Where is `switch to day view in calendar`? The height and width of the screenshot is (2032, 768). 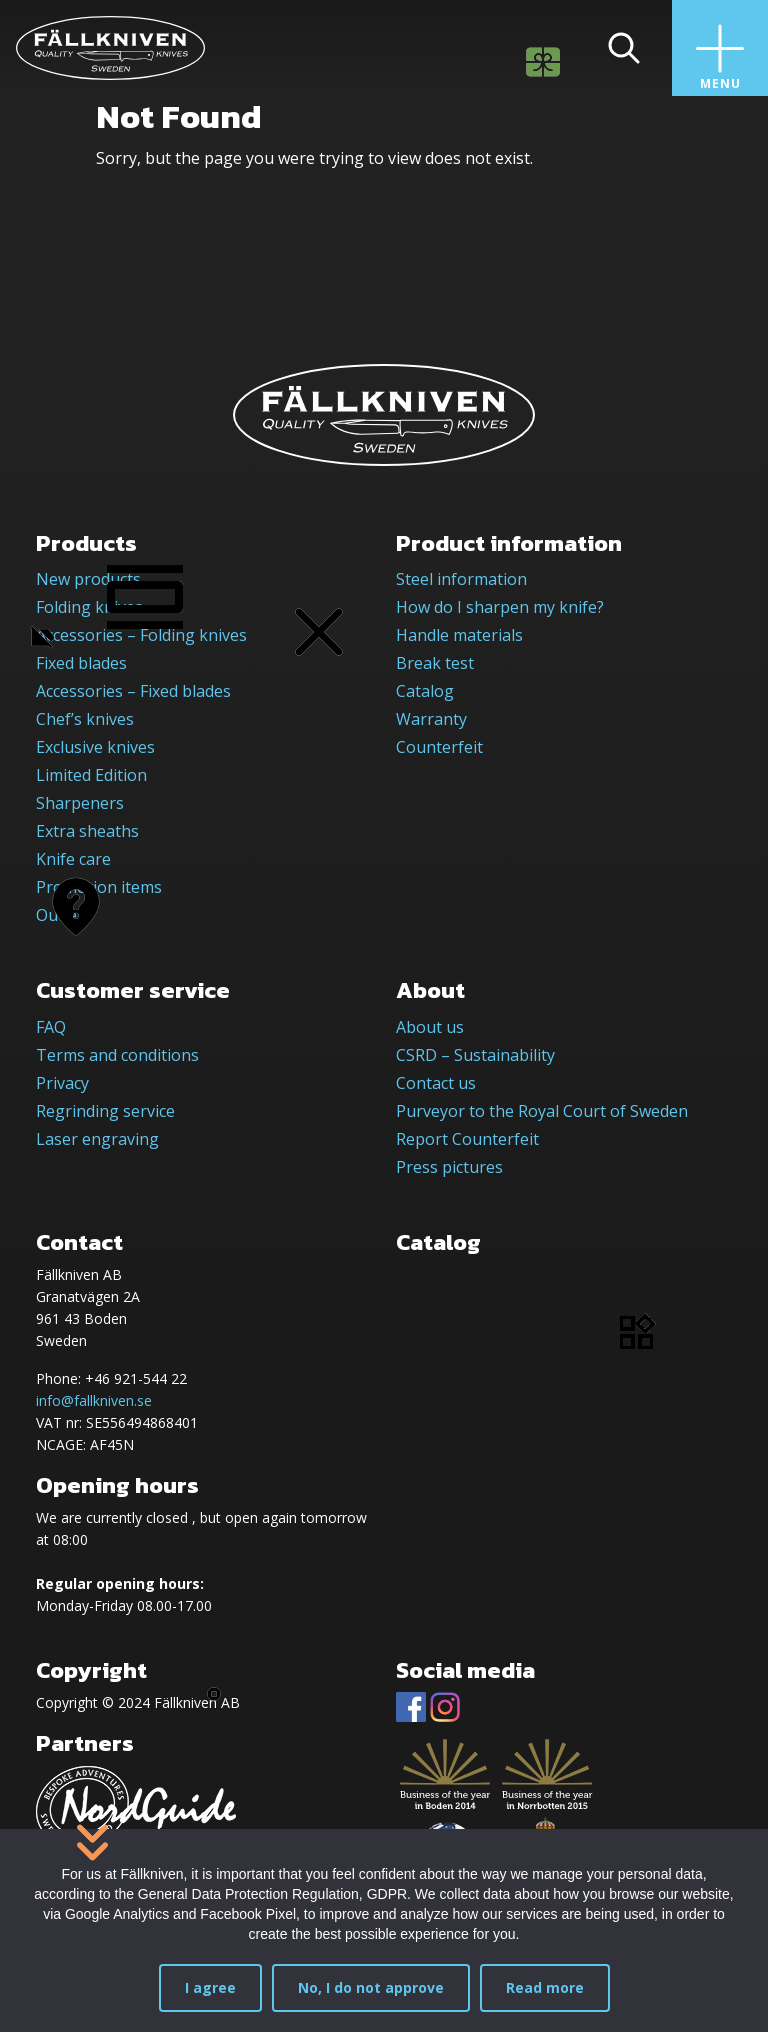
switch to day view in calendar is located at coordinates (147, 597).